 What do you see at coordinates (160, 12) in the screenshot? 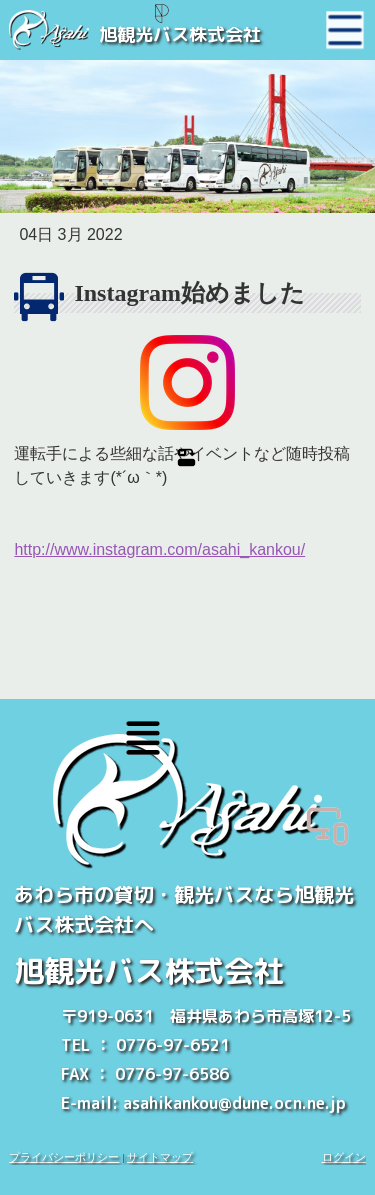
I see `phosphor icons library logo` at bounding box center [160, 12].